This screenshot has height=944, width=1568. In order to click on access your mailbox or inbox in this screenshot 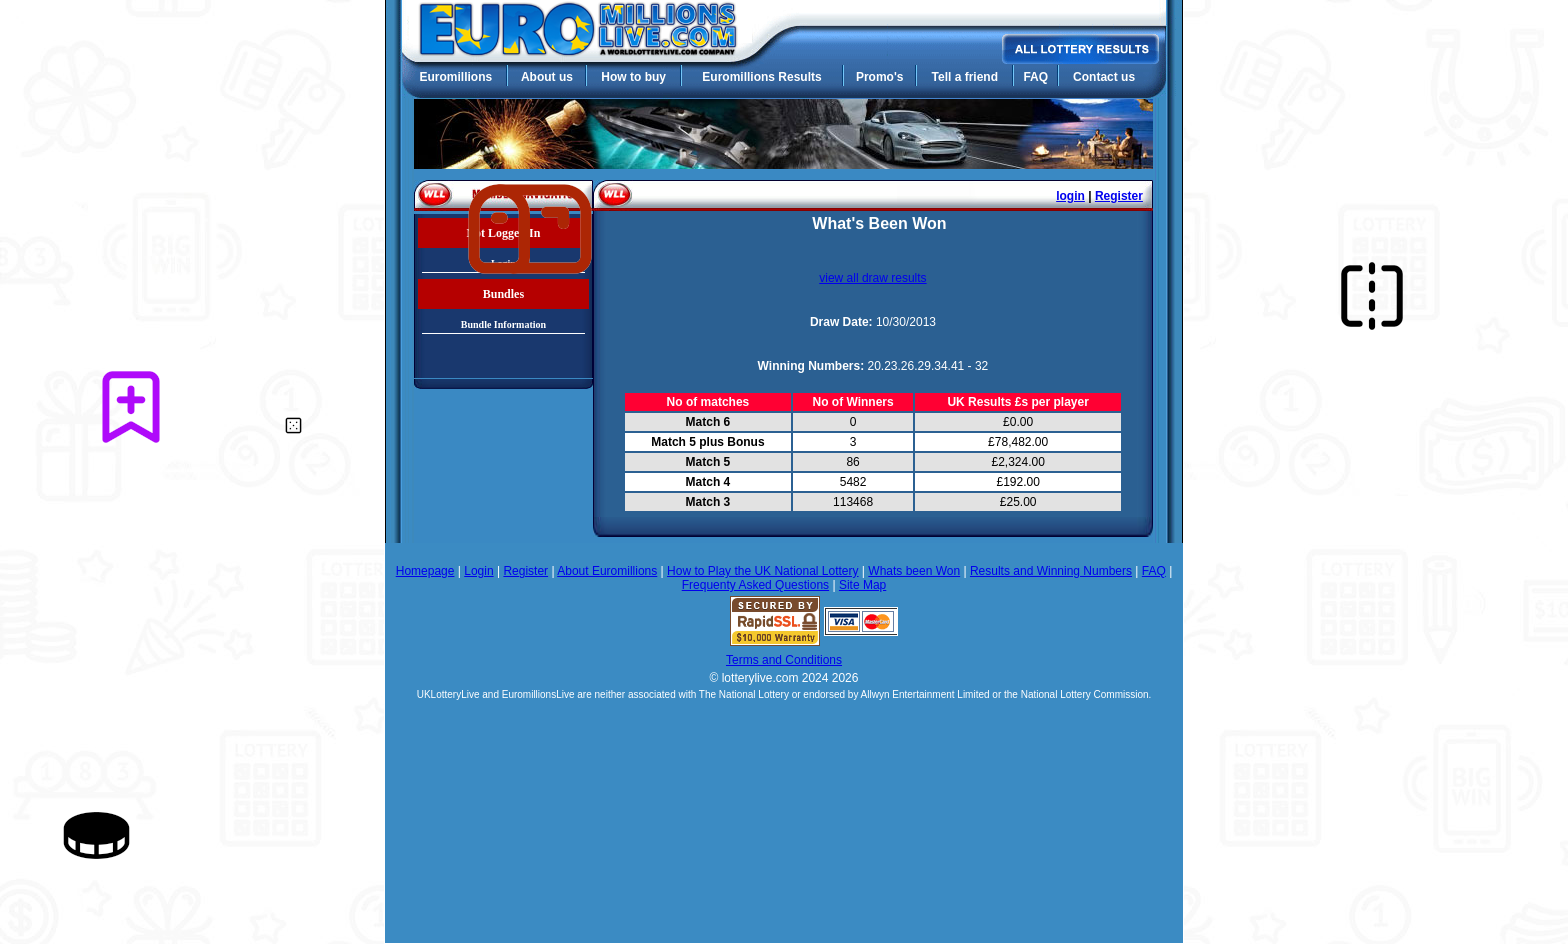, I will do `click(530, 229)`.